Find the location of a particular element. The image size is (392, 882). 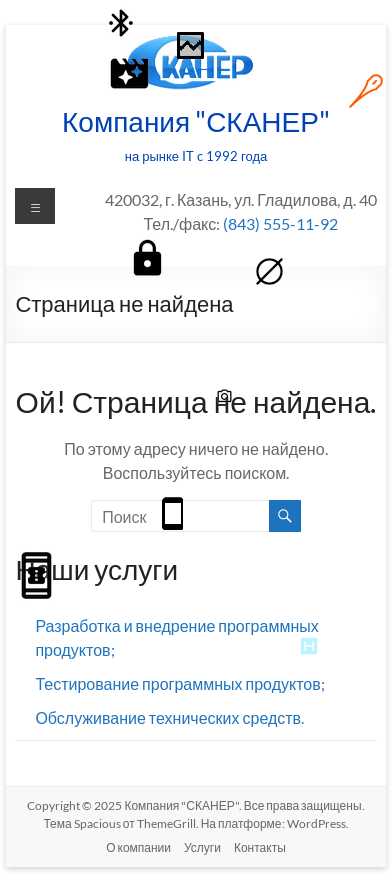

format text as a heading is located at coordinates (309, 646).